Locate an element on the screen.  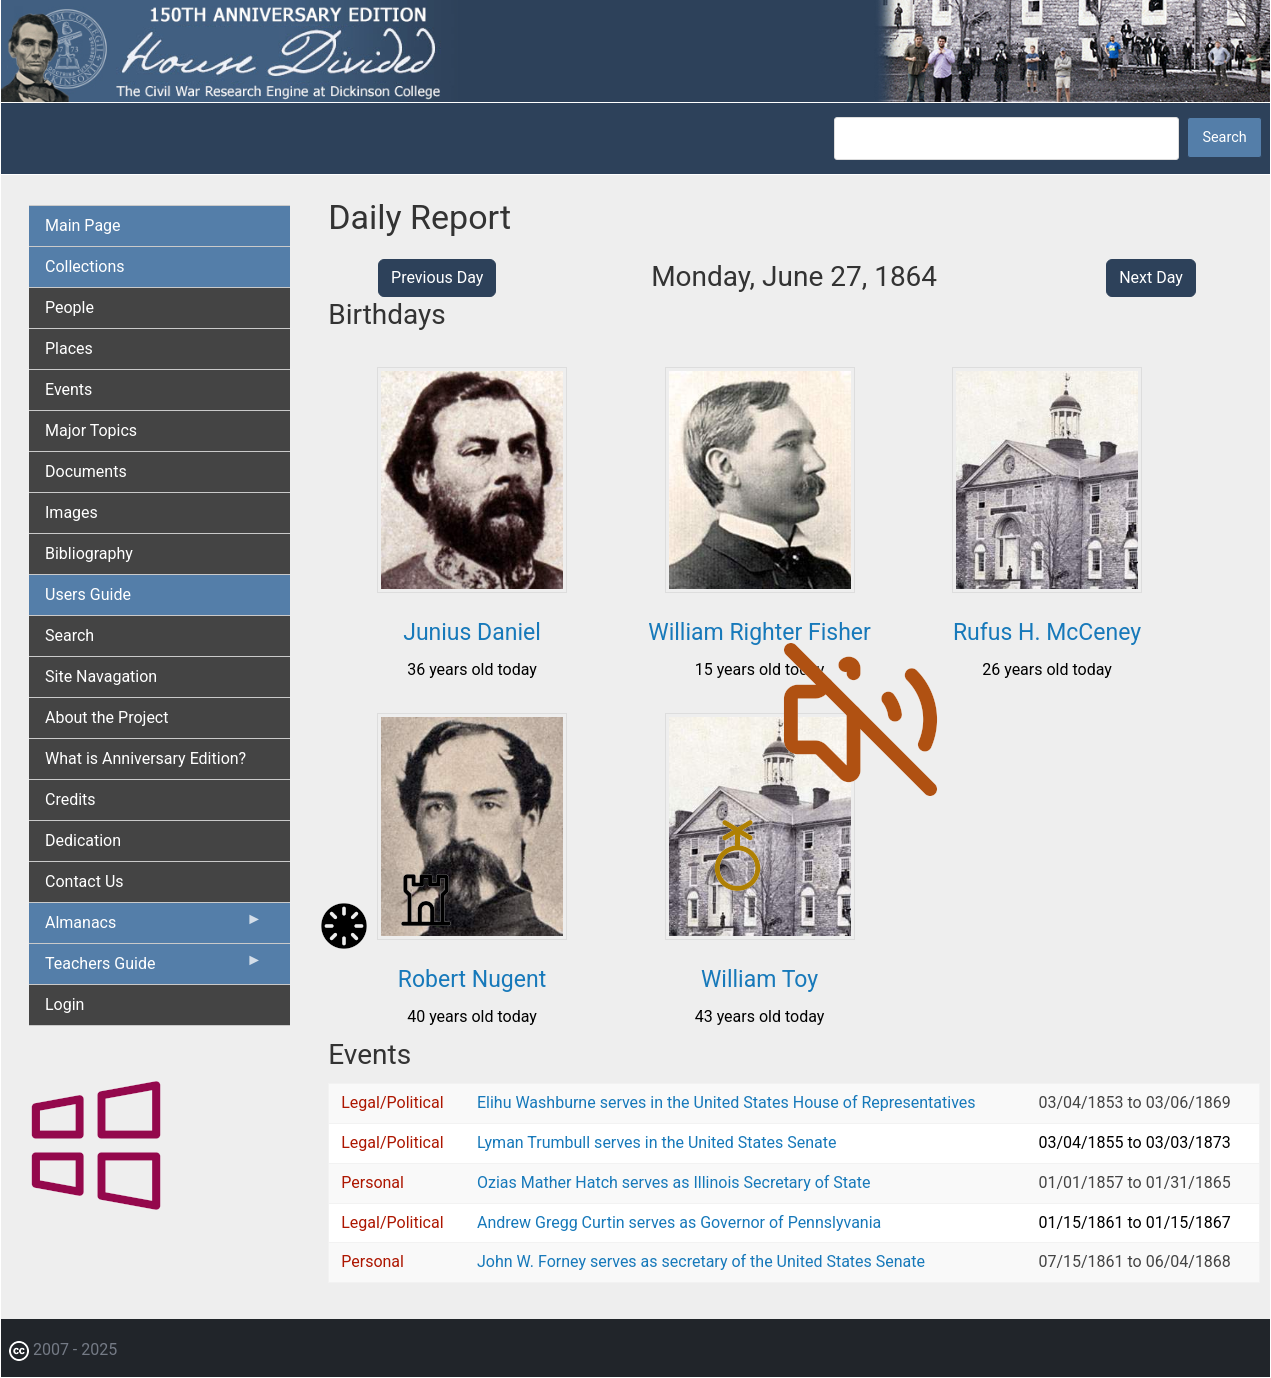
mute audio or sound is located at coordinates (860, 719).